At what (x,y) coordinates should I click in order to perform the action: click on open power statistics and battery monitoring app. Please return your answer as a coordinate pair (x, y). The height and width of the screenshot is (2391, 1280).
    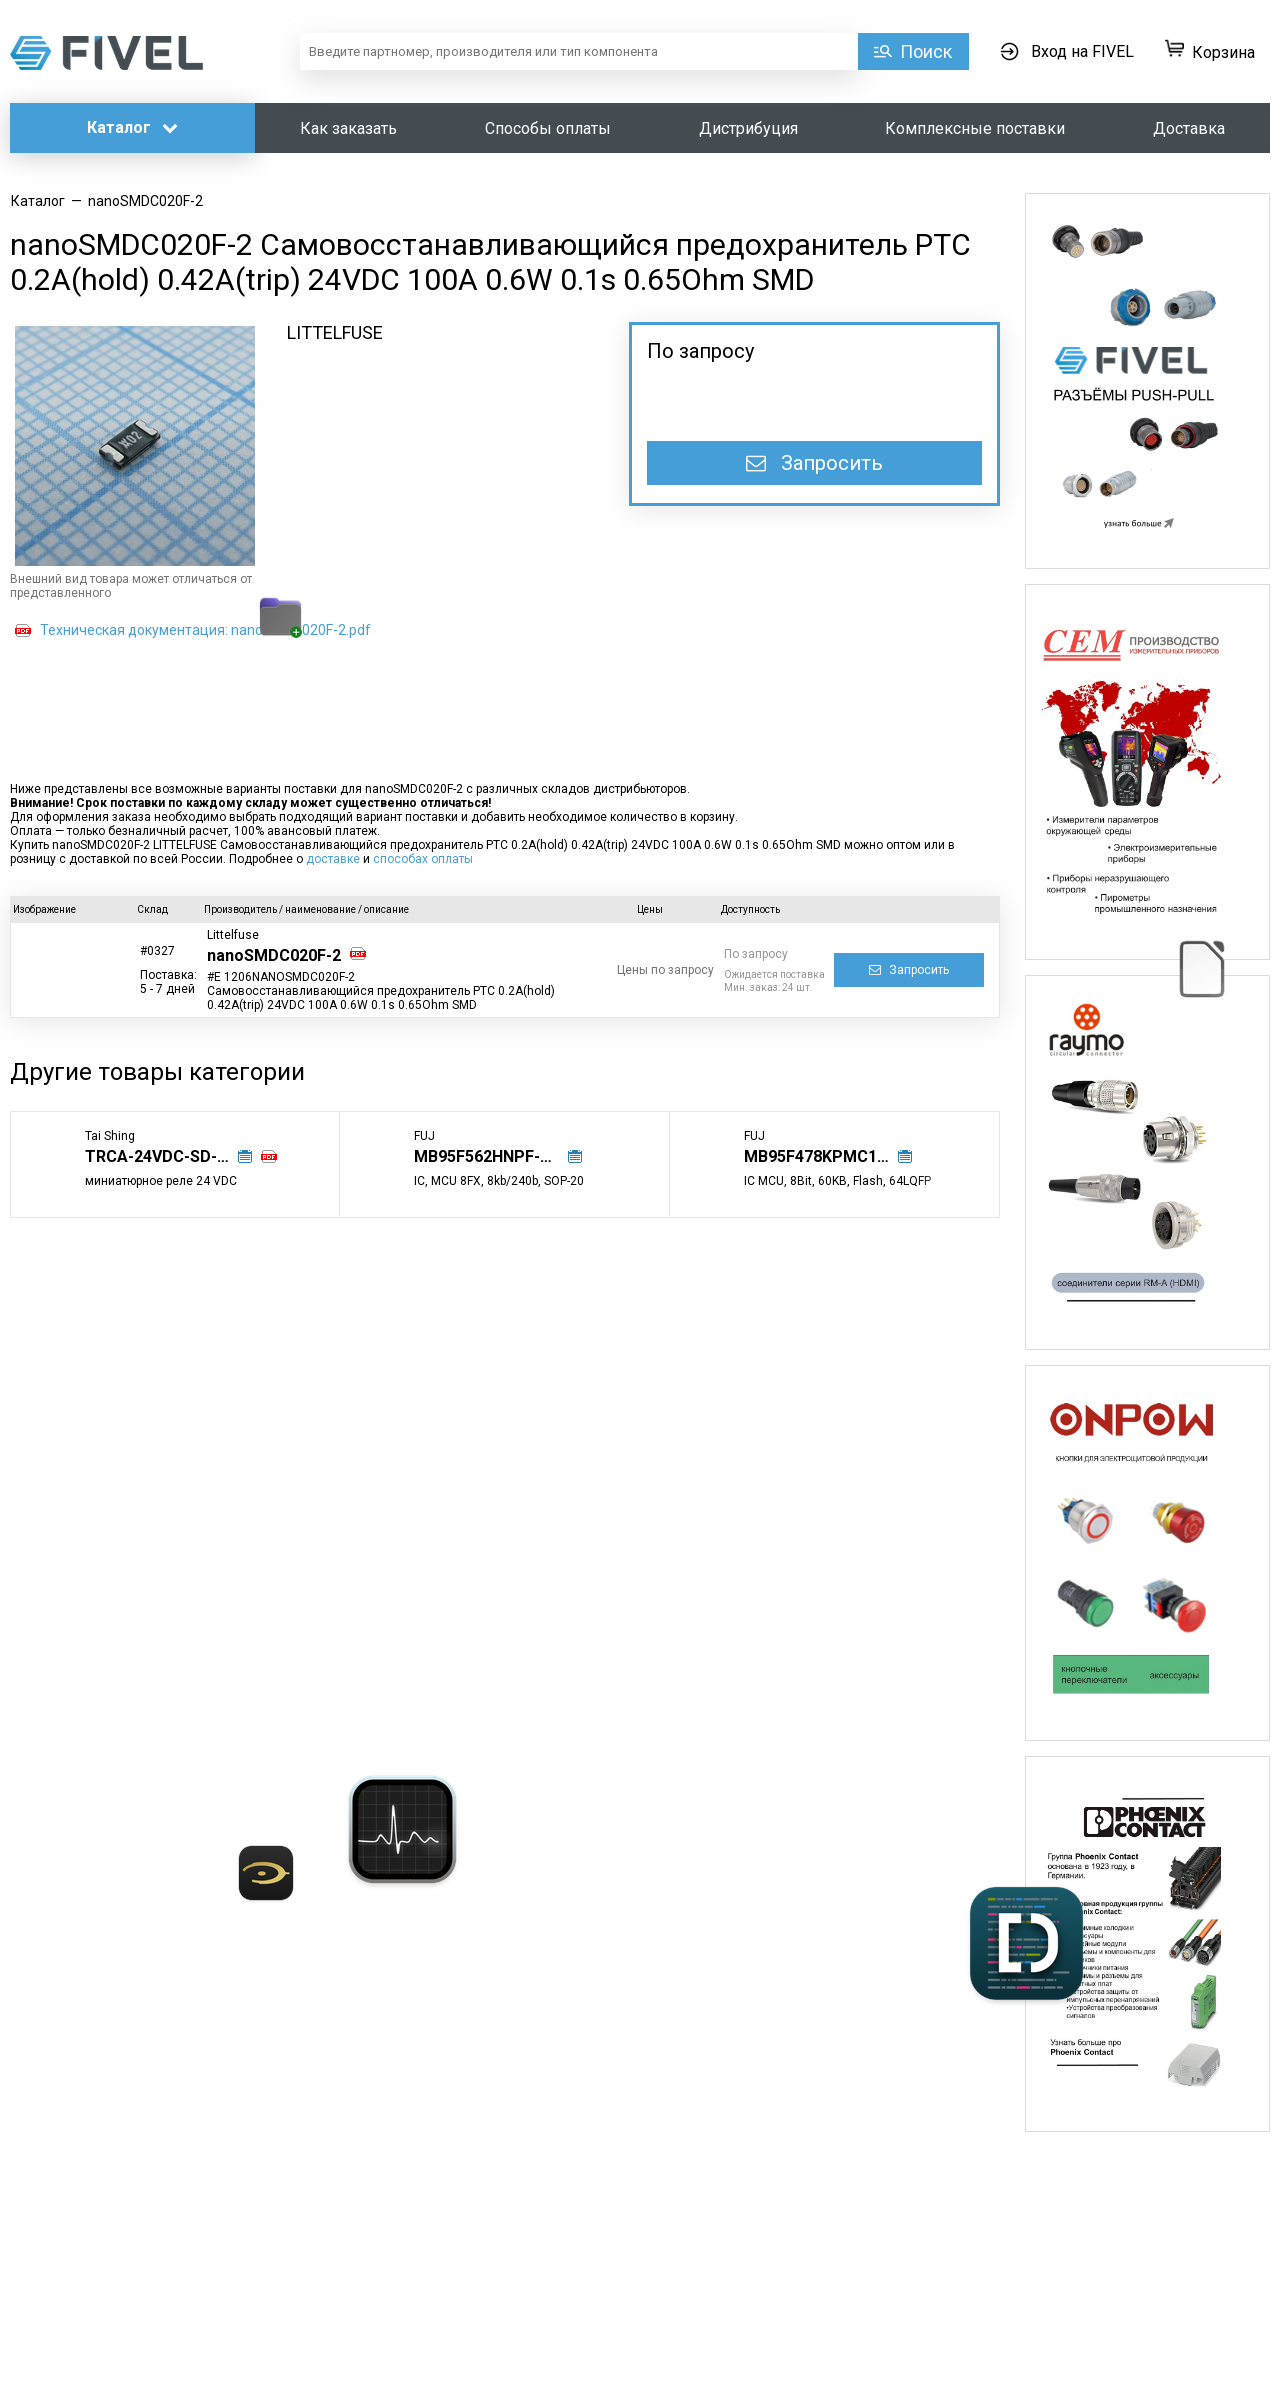
    Looking at the image, I should click on (402, 1829).